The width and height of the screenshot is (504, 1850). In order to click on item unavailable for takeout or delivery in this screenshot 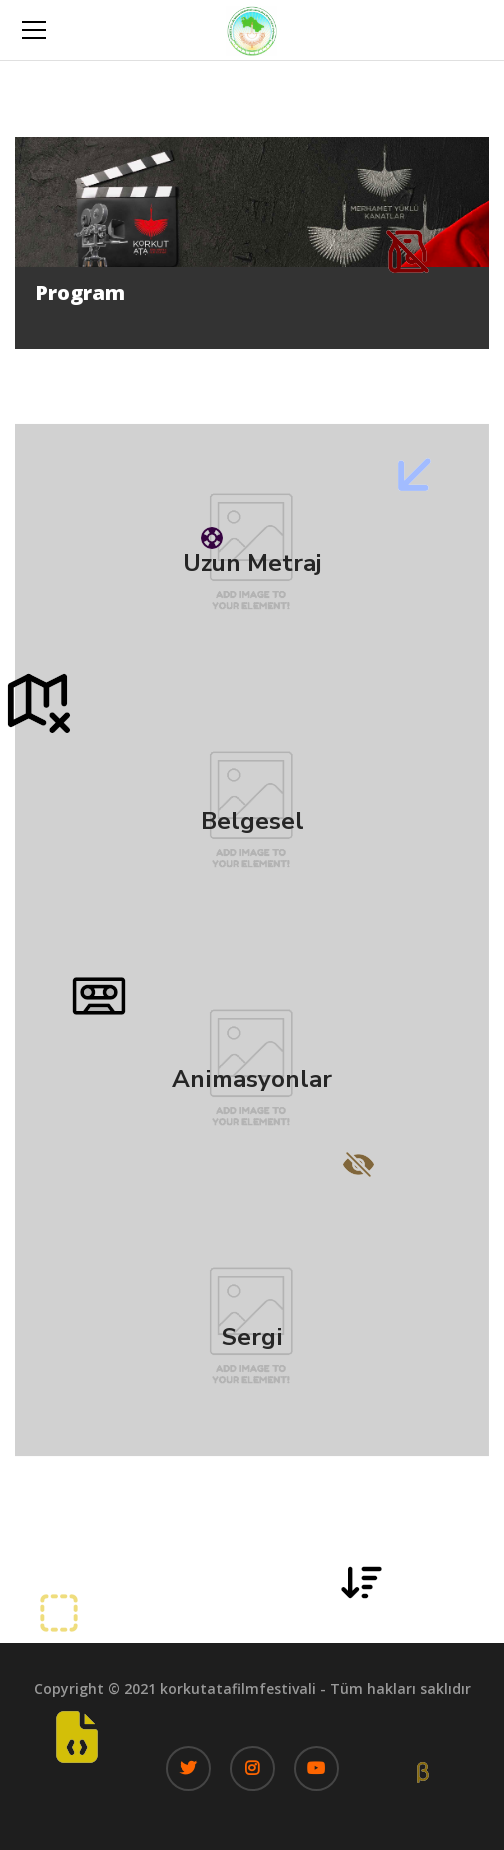, I will do `click(407, 251)`.